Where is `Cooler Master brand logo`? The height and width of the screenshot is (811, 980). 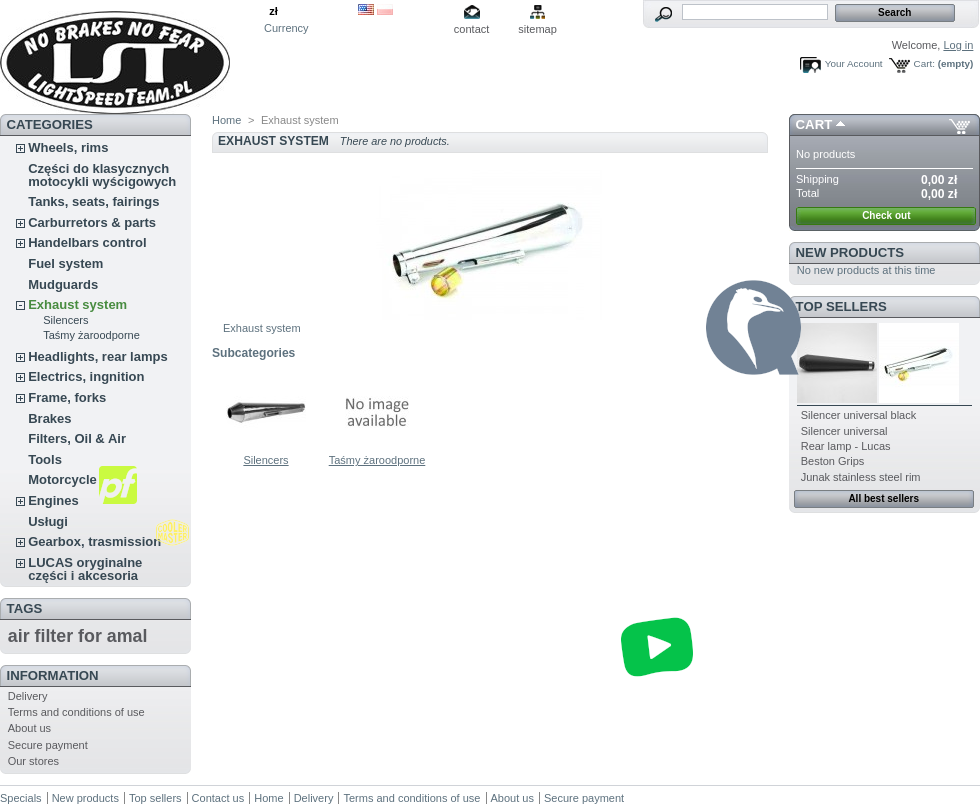
Cooler Master brand logo is located at coordinates (172, 532).